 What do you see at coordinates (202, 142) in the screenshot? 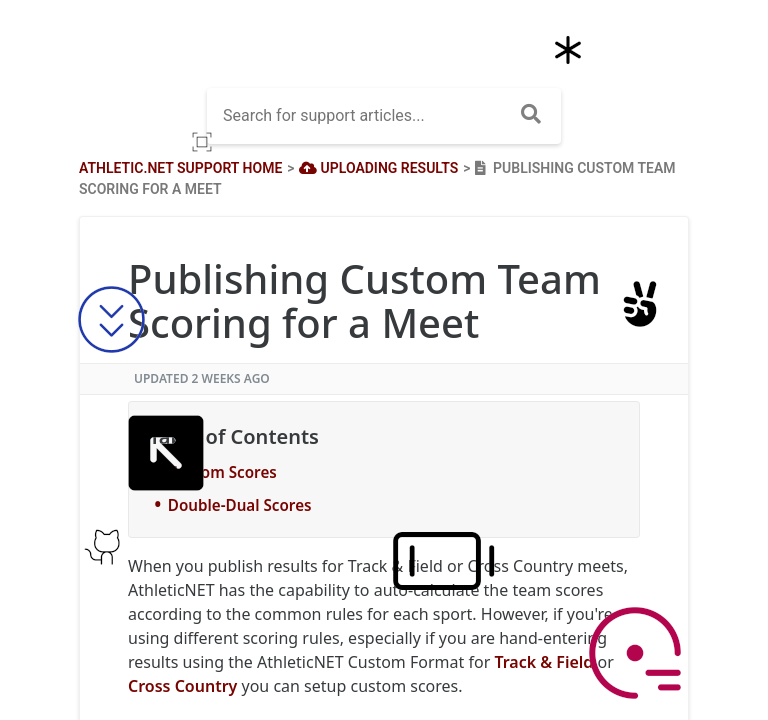
I see `scan a document or QR code` at bounding box center [202, 142].